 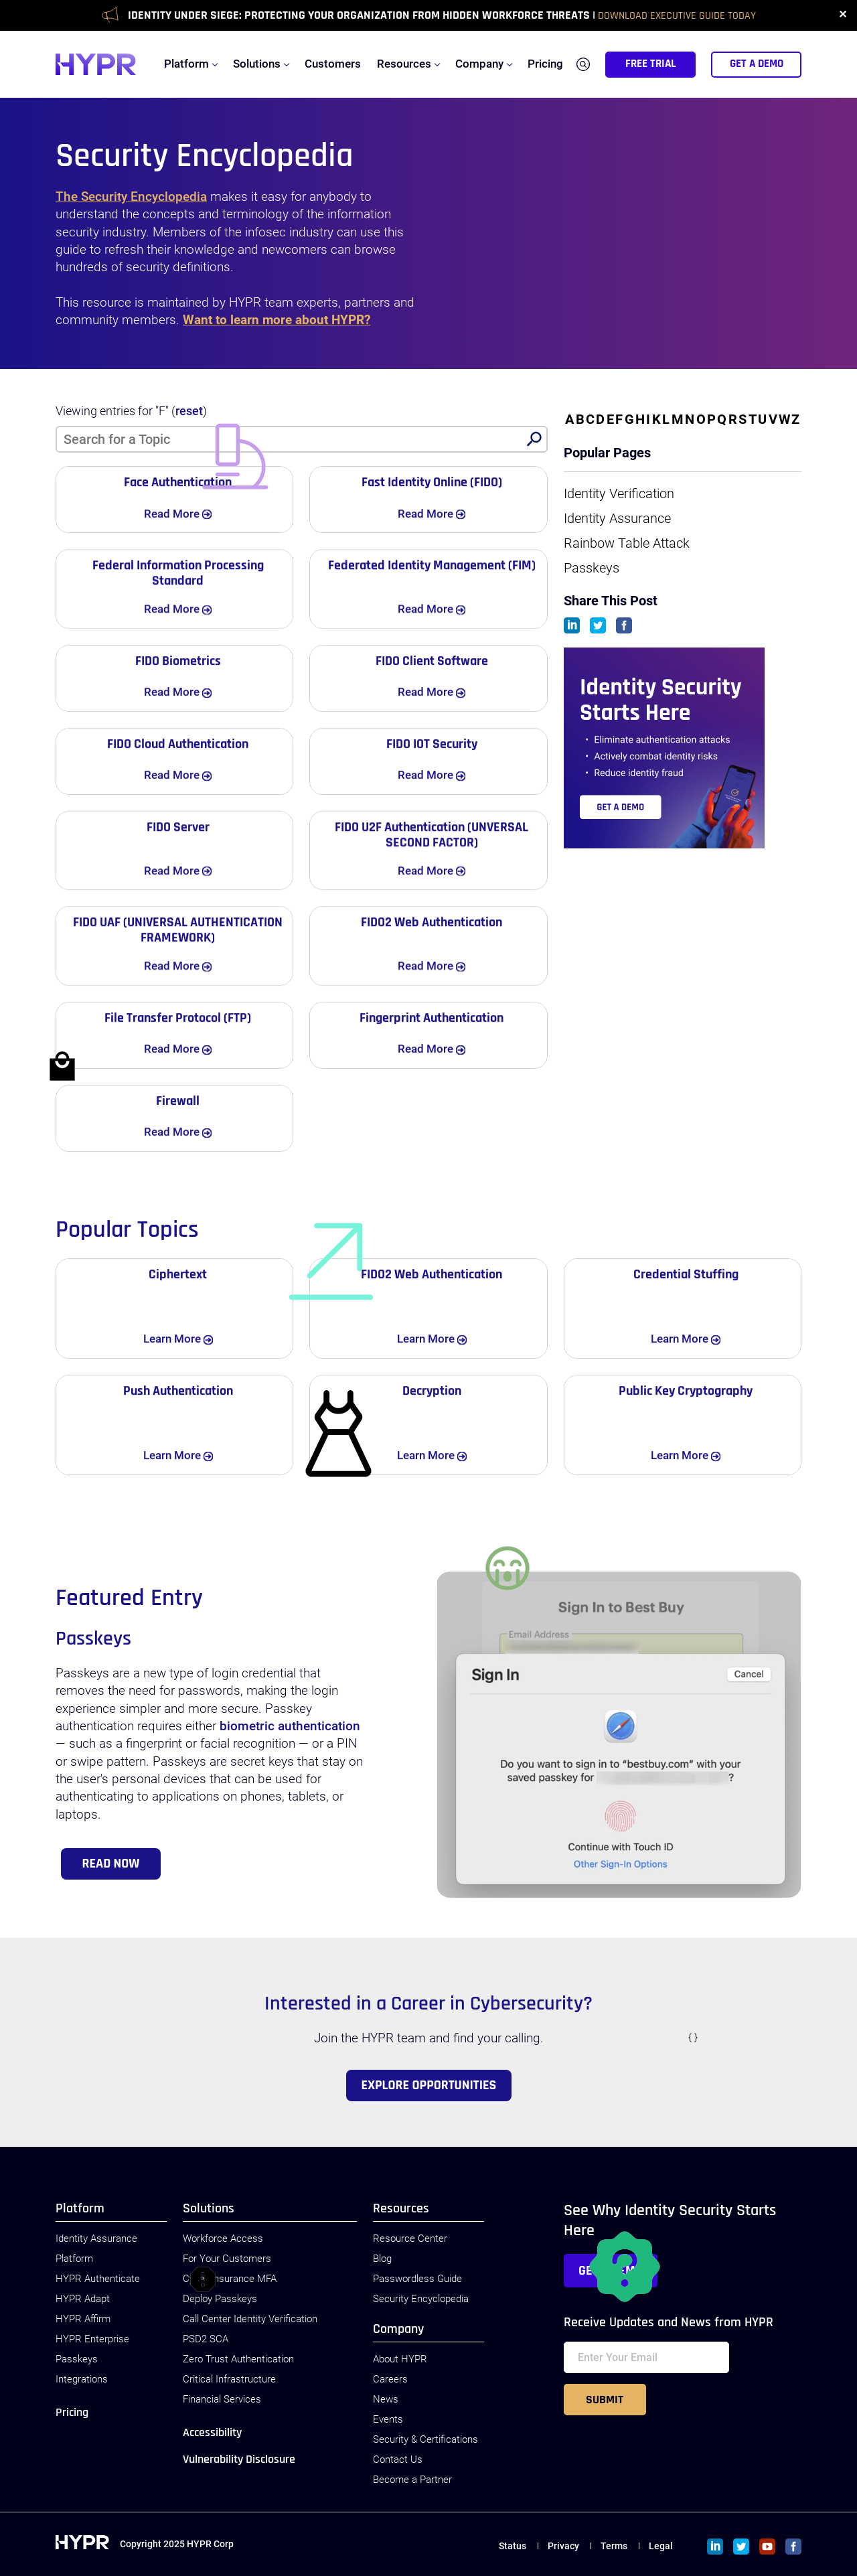 I want to click on indicates a sad or crying emotional state, so click(x=508, y=1568).